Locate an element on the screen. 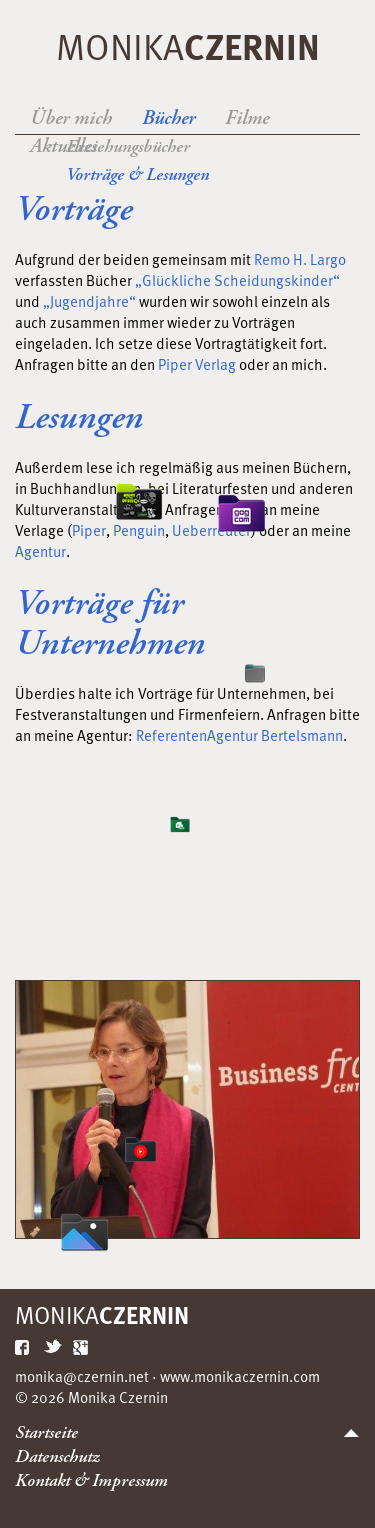 This screenshot has width=375, height=1528. open your GOG games folder is located at coordinates (241, 514).